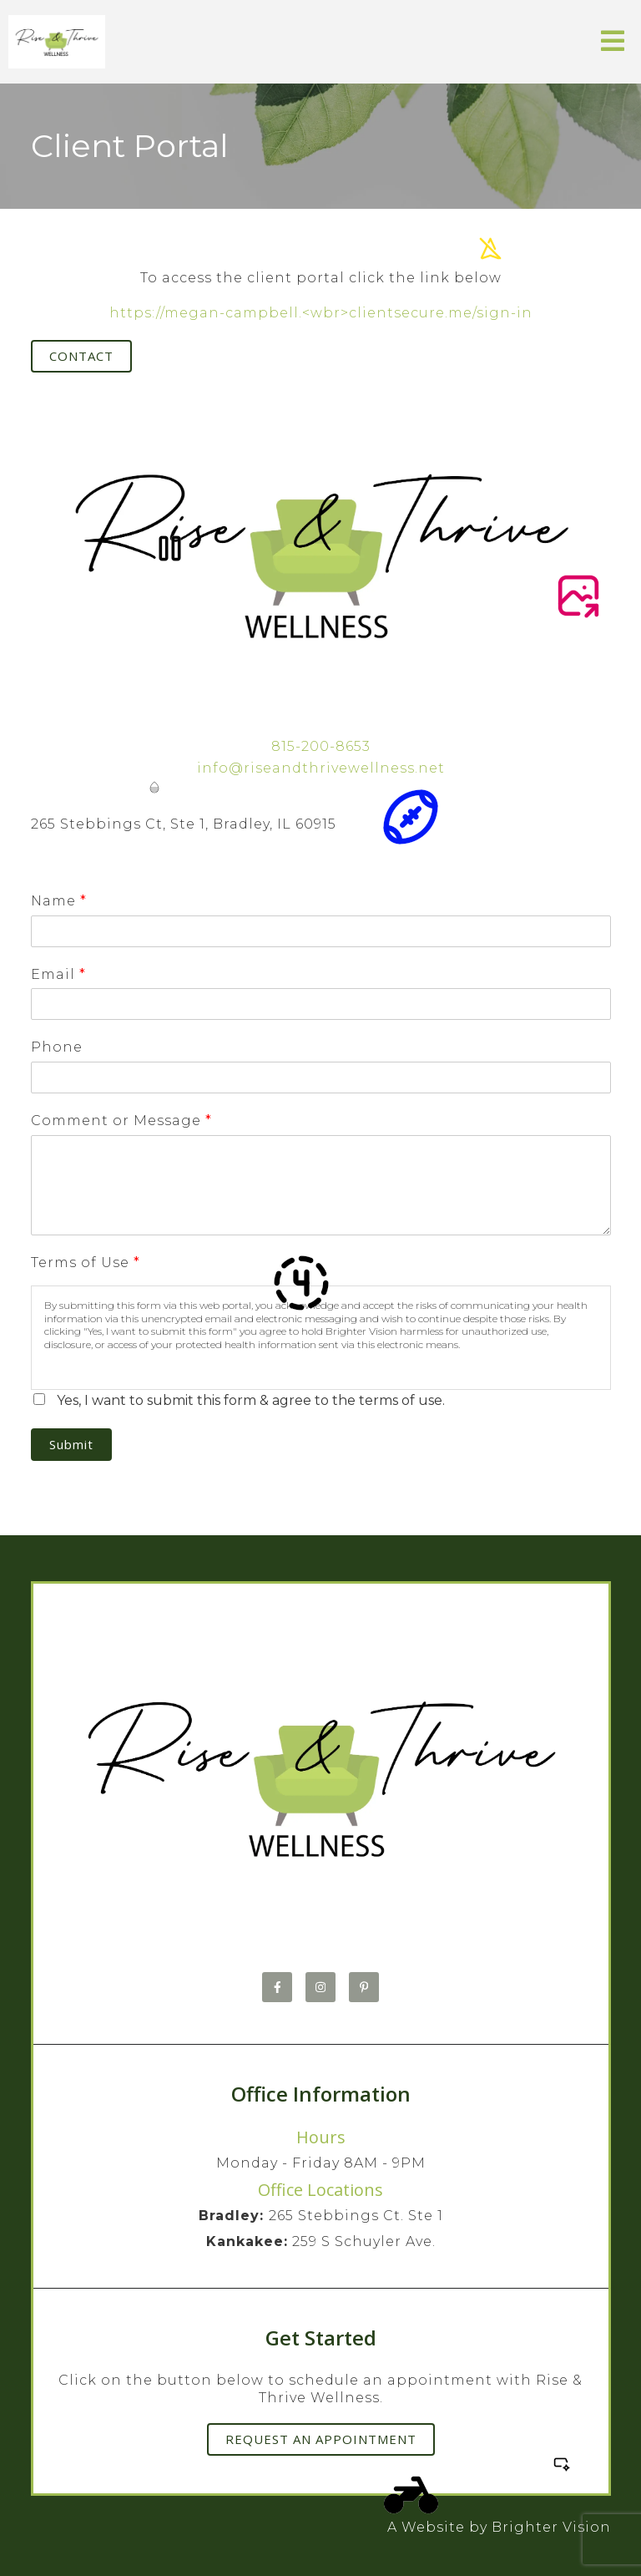 The image size is (641, 2576). I want to click on navigation or GPS is disabled, so click(490, 248).